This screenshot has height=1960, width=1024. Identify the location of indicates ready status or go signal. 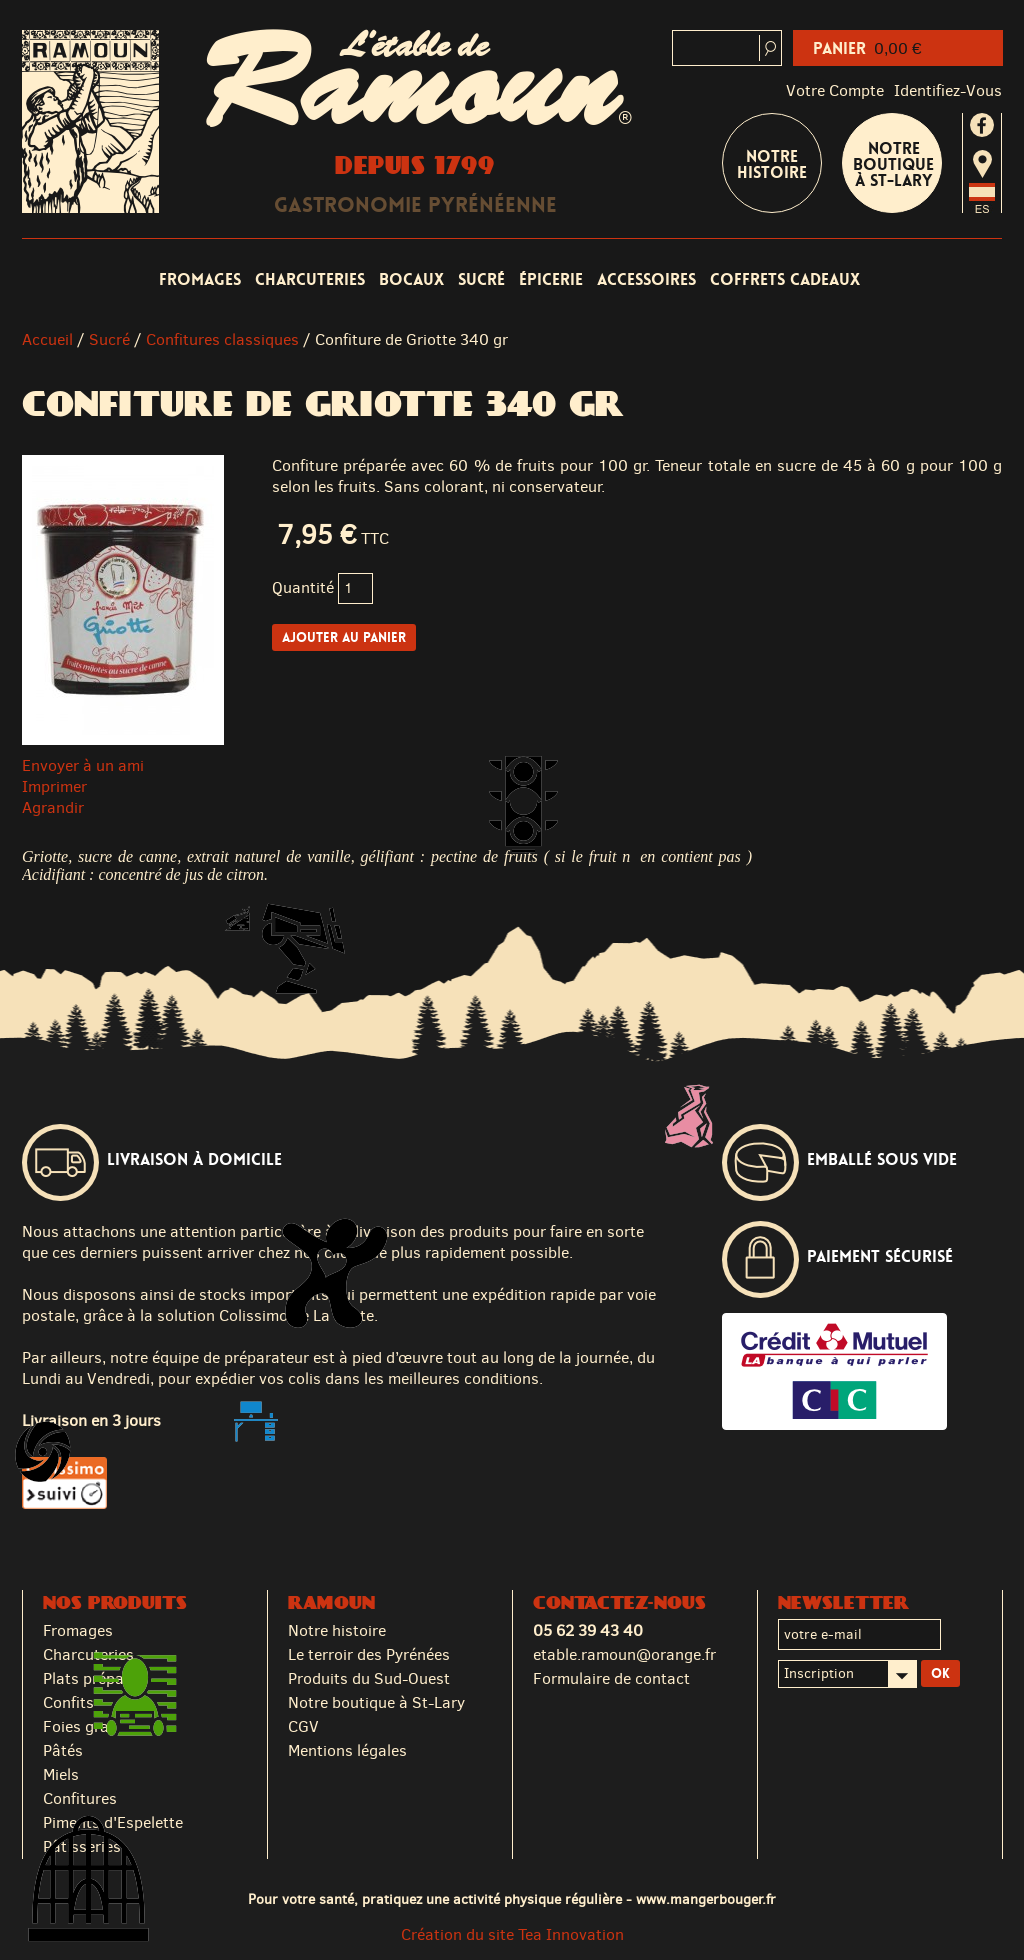
(523, 804).